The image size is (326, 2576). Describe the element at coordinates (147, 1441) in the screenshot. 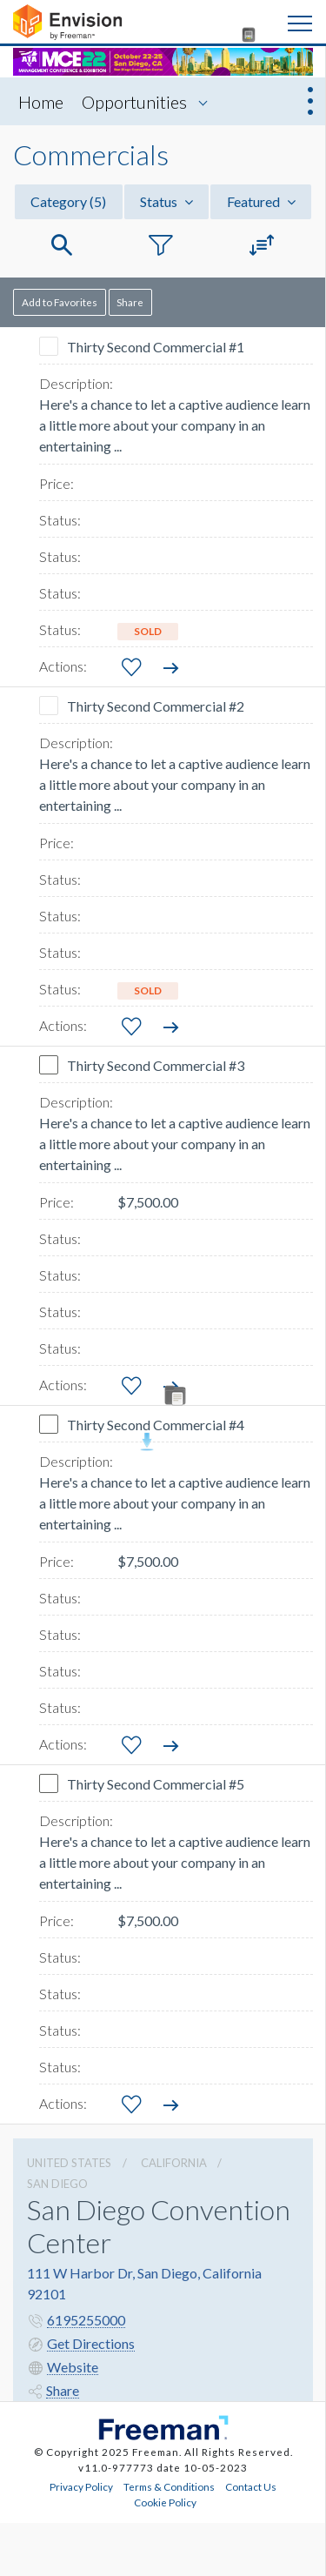

I see `save document to a new location` at that location.